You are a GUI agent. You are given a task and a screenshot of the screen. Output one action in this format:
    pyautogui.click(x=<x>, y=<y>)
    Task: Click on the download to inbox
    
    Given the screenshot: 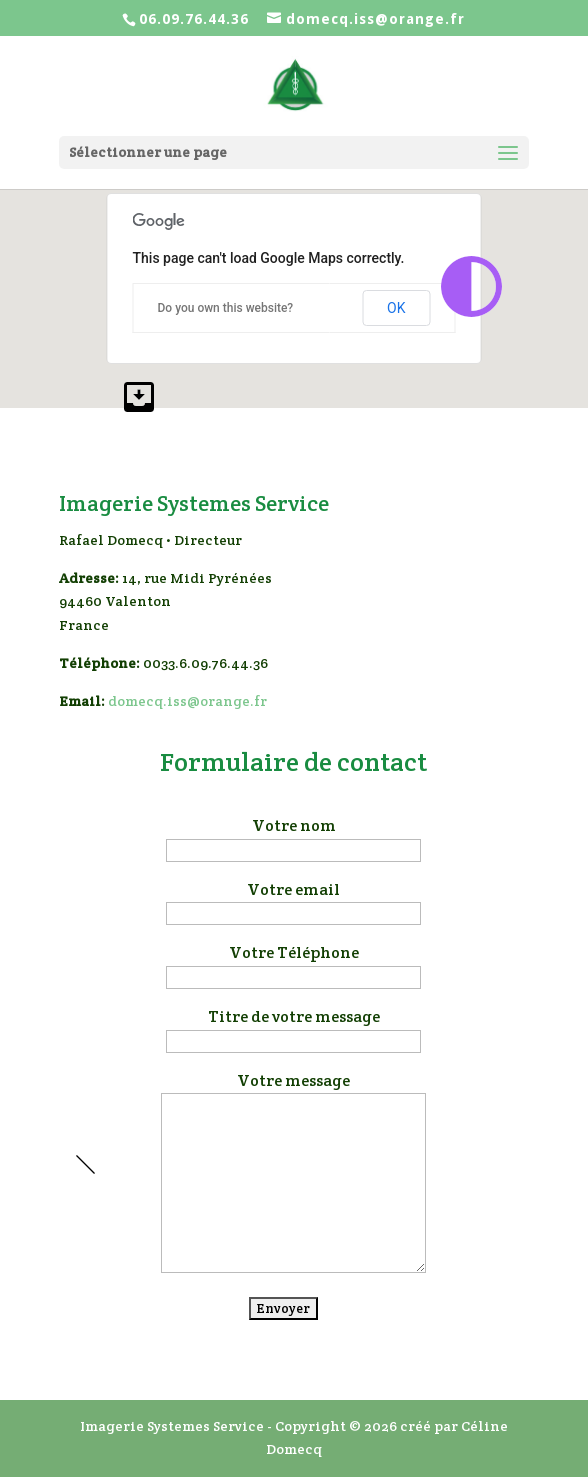 What is the action you would take?
    pyautogui.click(x=139, y=397)
    